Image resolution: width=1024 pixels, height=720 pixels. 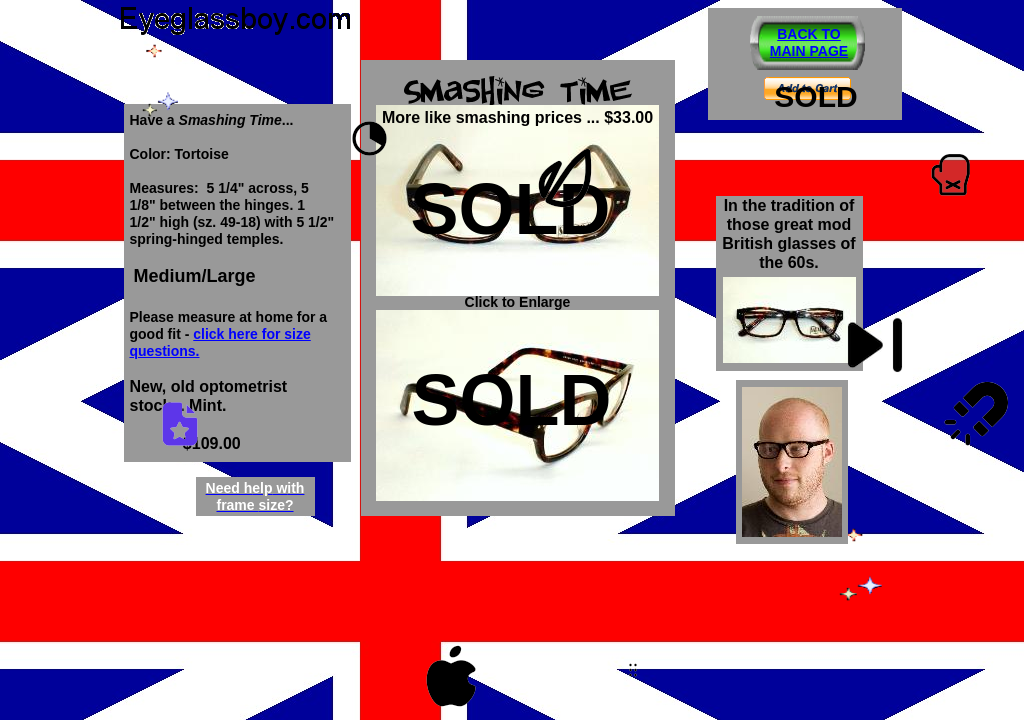 I want to click on envato marketplace logo, so click(x=565, y=178).